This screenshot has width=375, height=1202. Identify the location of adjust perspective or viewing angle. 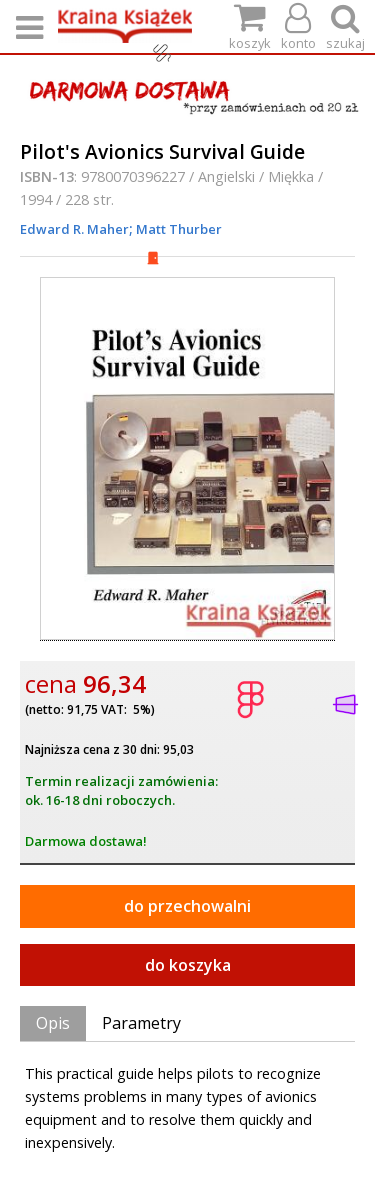
(345, 704).